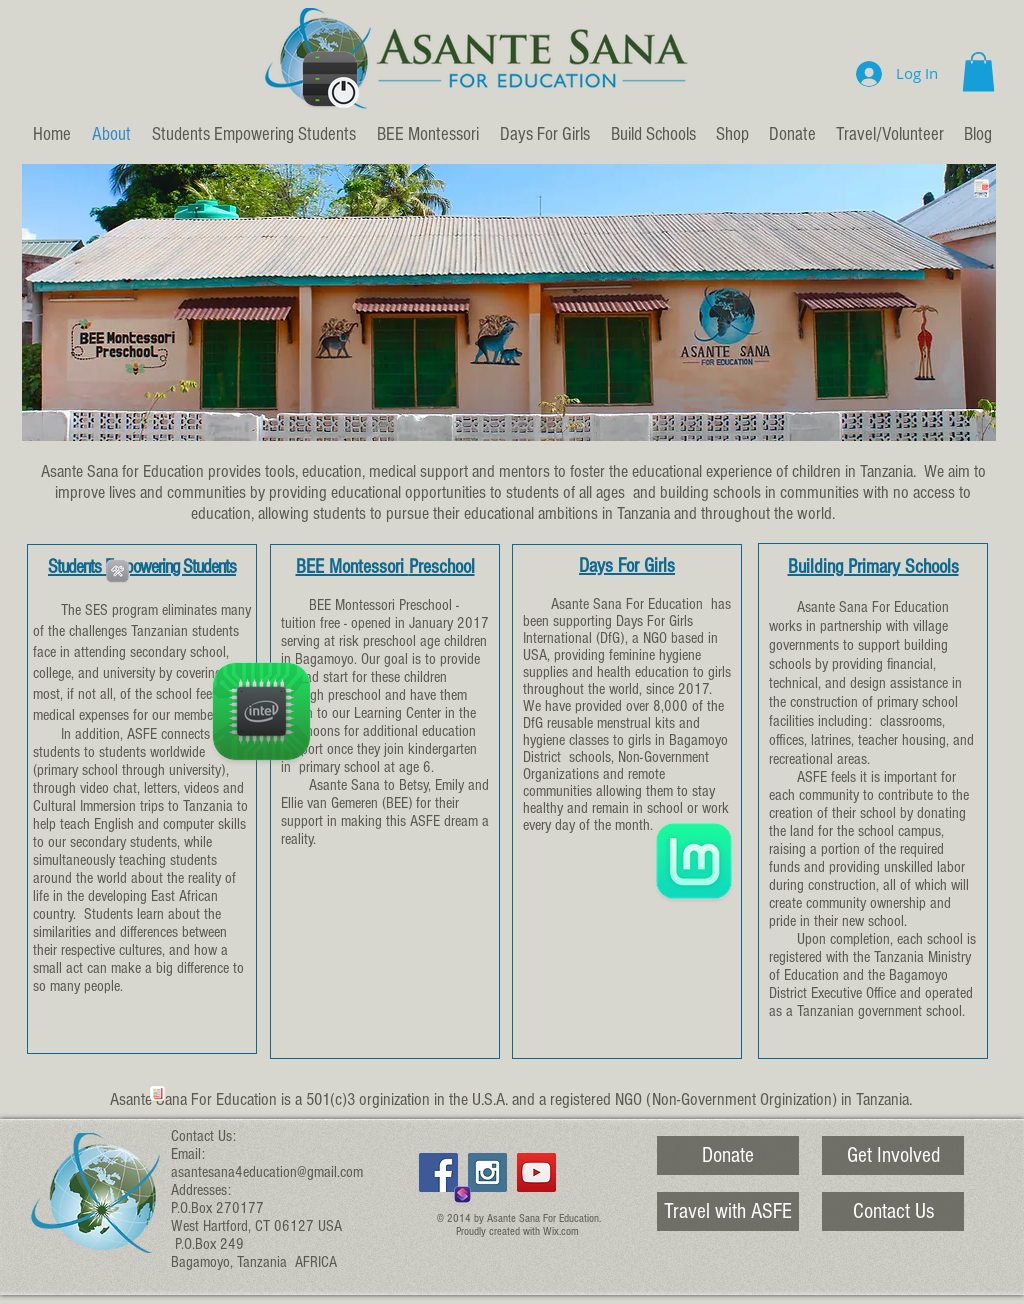  What do you see at coordinates (157, 1093) in the screenshot?
I see `open komikku manga reader app` at bounding box center [157, 1093].